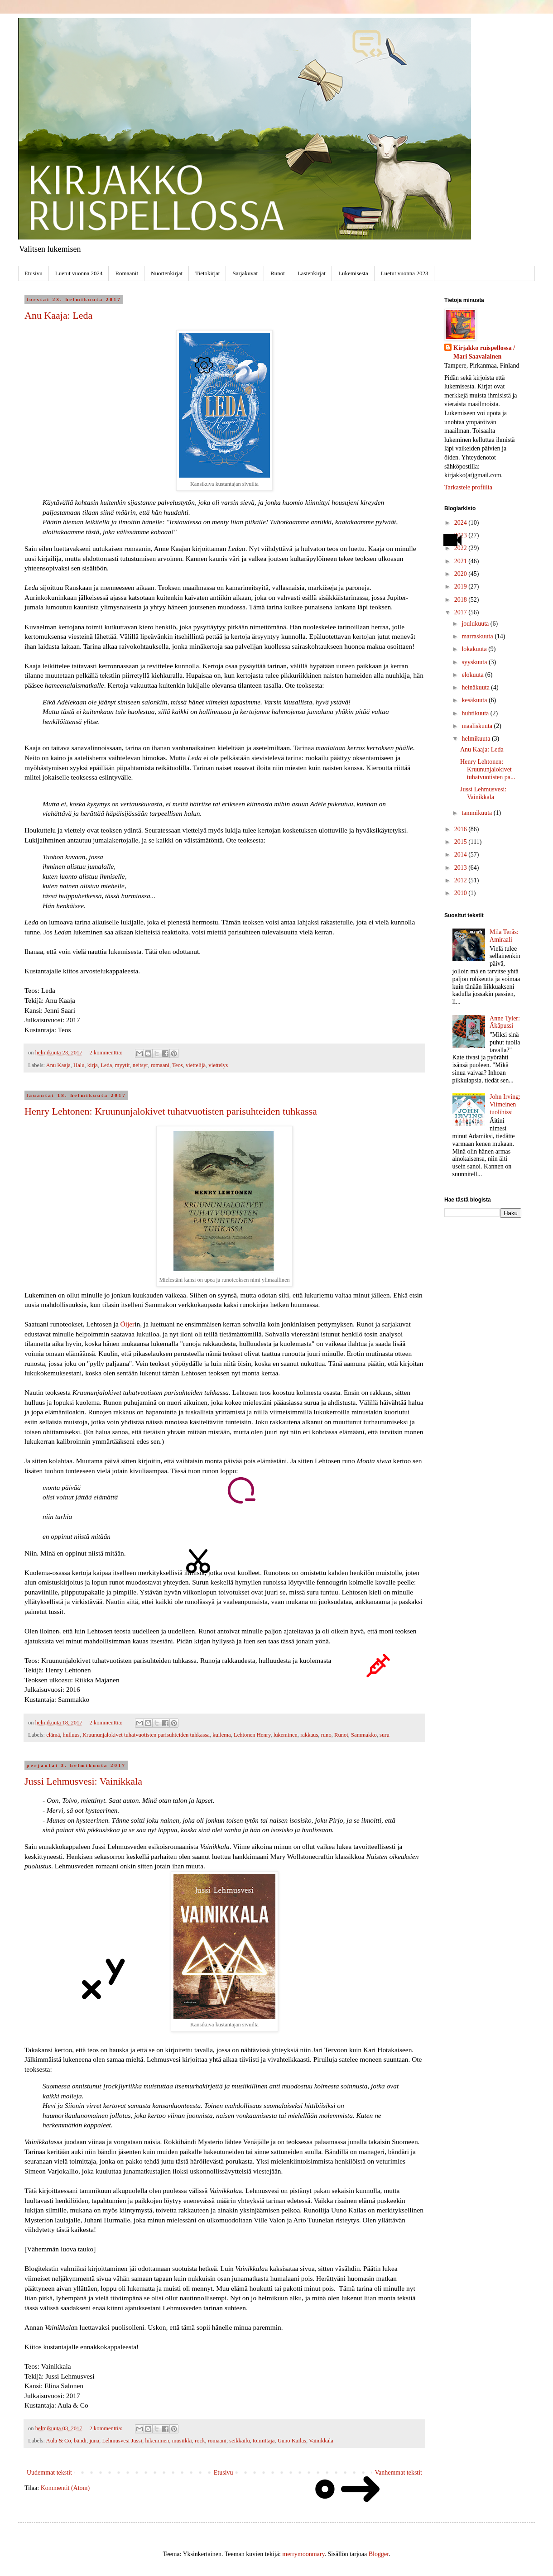 The height and width of the screenshot is (2576, 553). I want to click on cut selected text or content, so click(198, 1561).